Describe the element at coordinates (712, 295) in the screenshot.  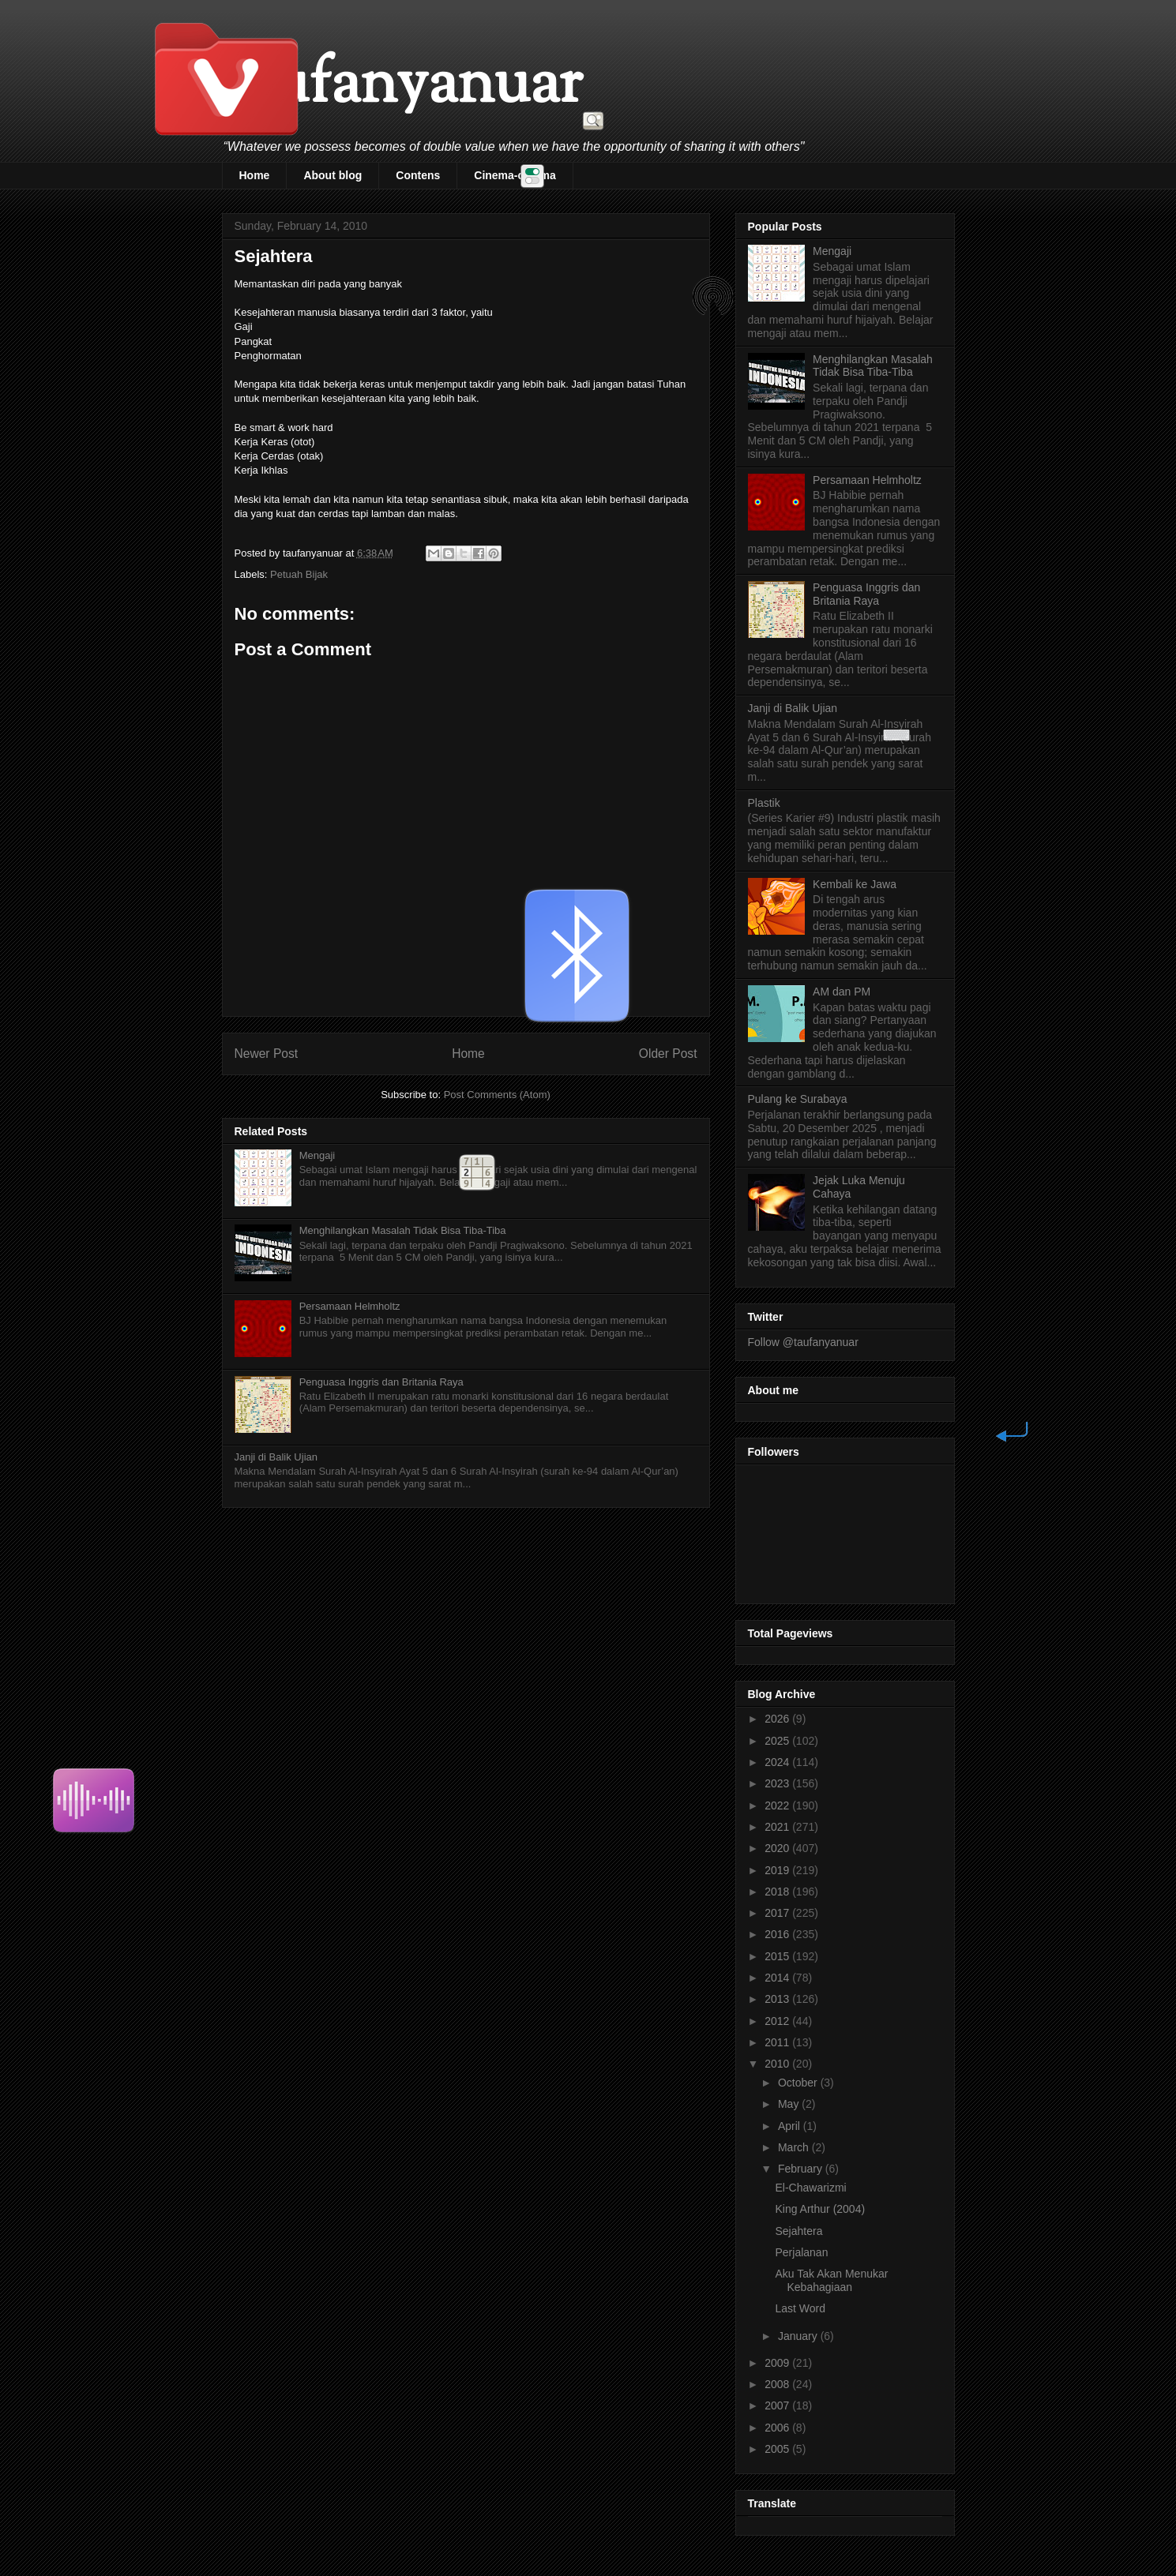
I see `access AirDrop file sharing` at that location.